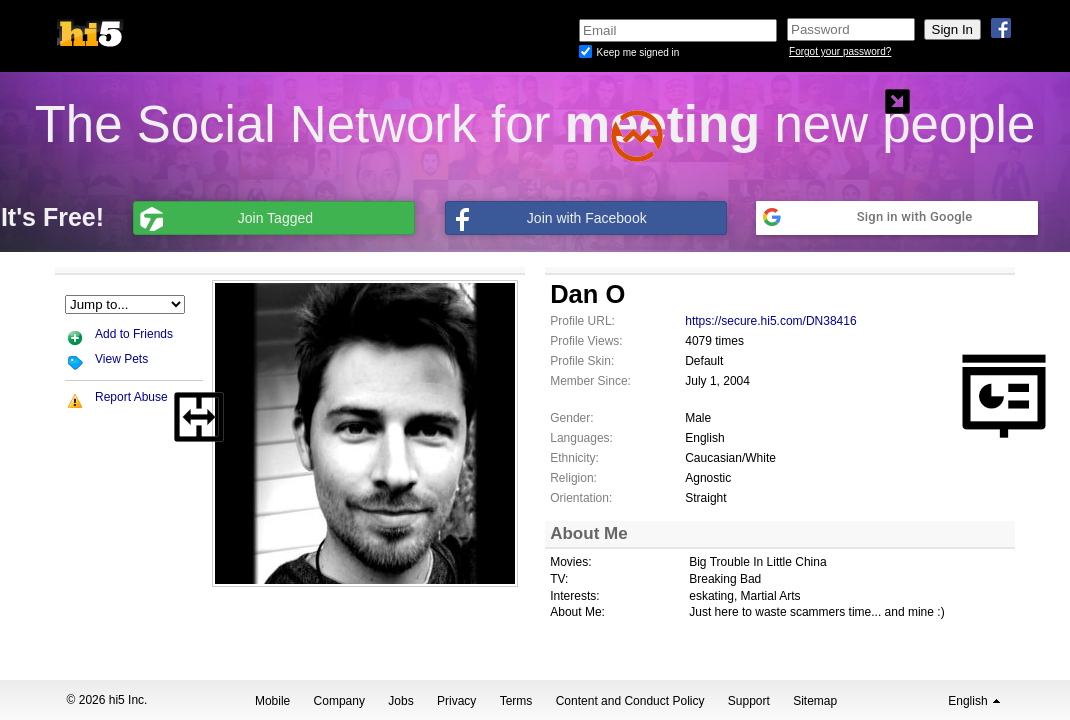 The image size is (1070, 720). I want to click on split table cells horizontally, so click(199, 417).